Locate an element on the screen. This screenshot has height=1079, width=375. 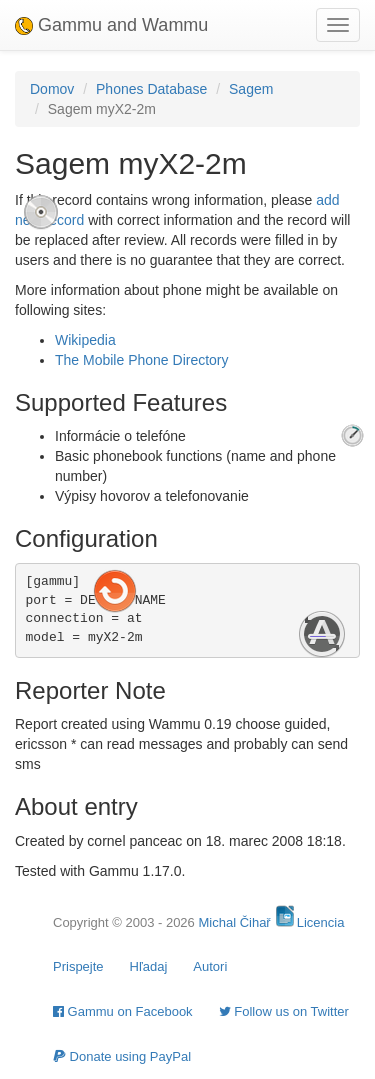
open ubuntu livepatch settings is located at coordinates (115, 591).